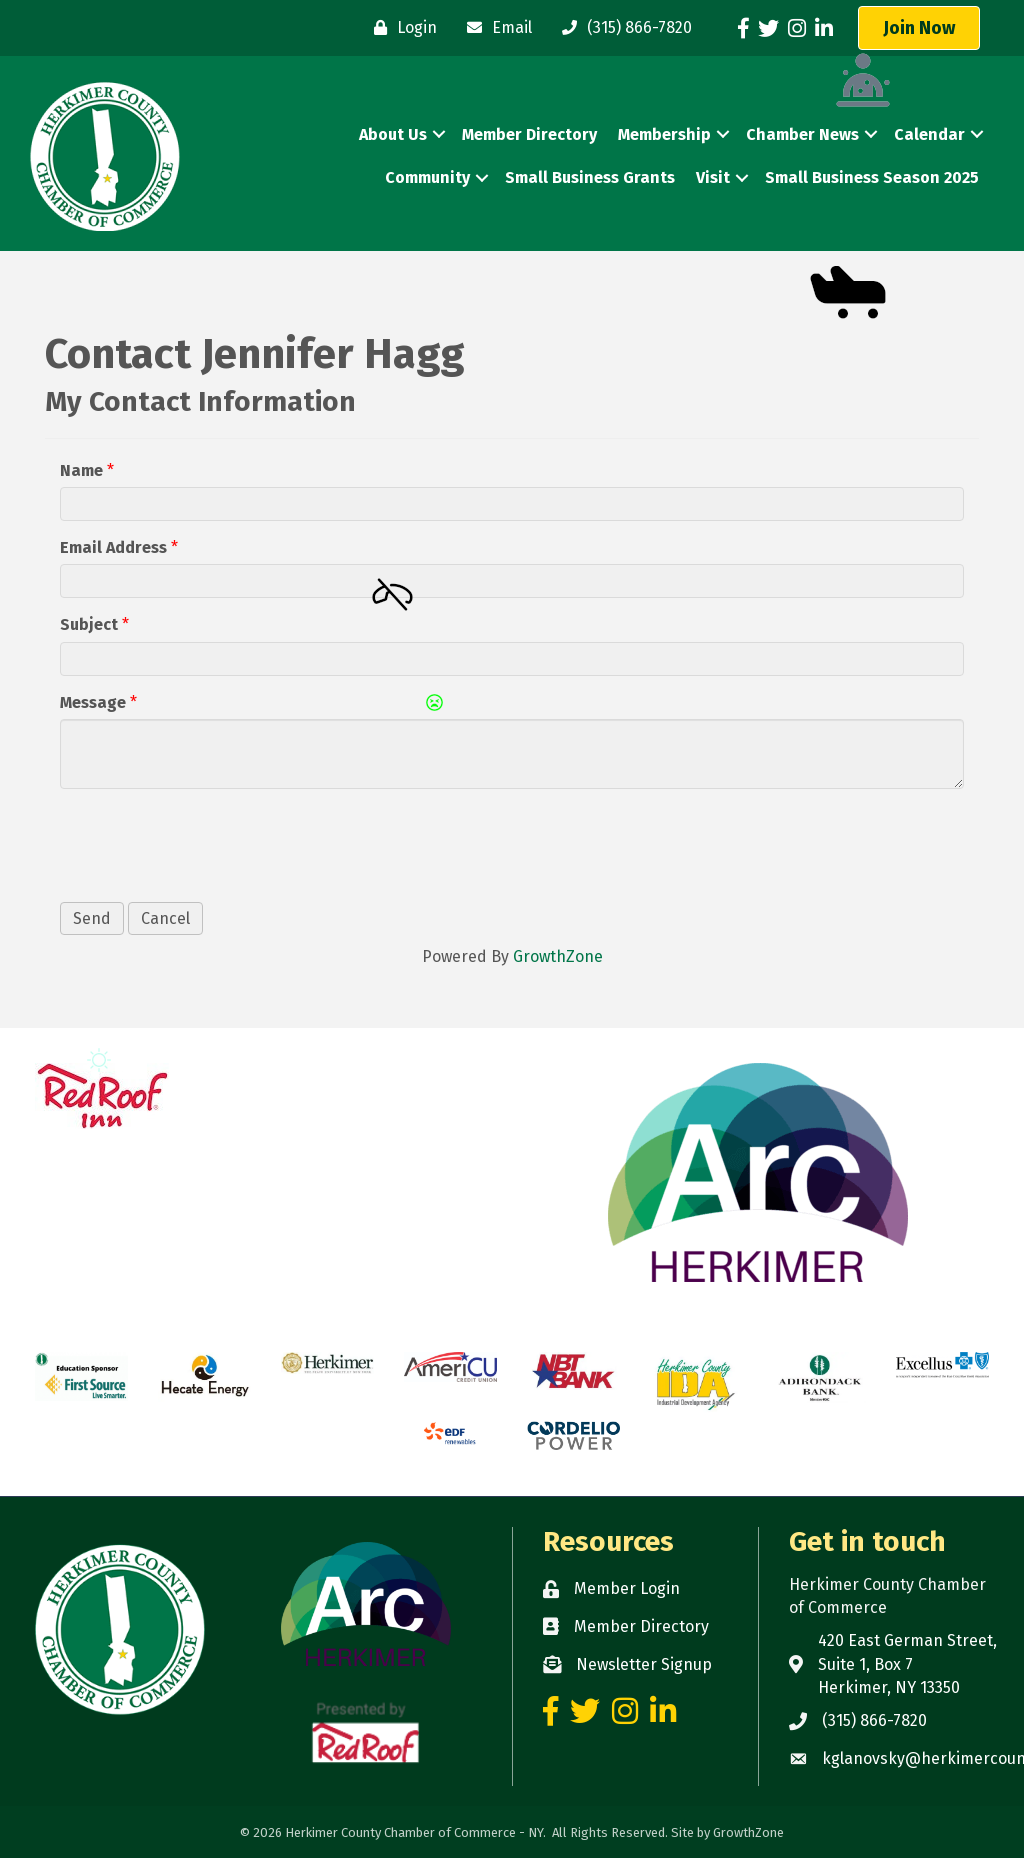  I want to click on indicates user fatigue or exhaustion status, so click(434, 702).